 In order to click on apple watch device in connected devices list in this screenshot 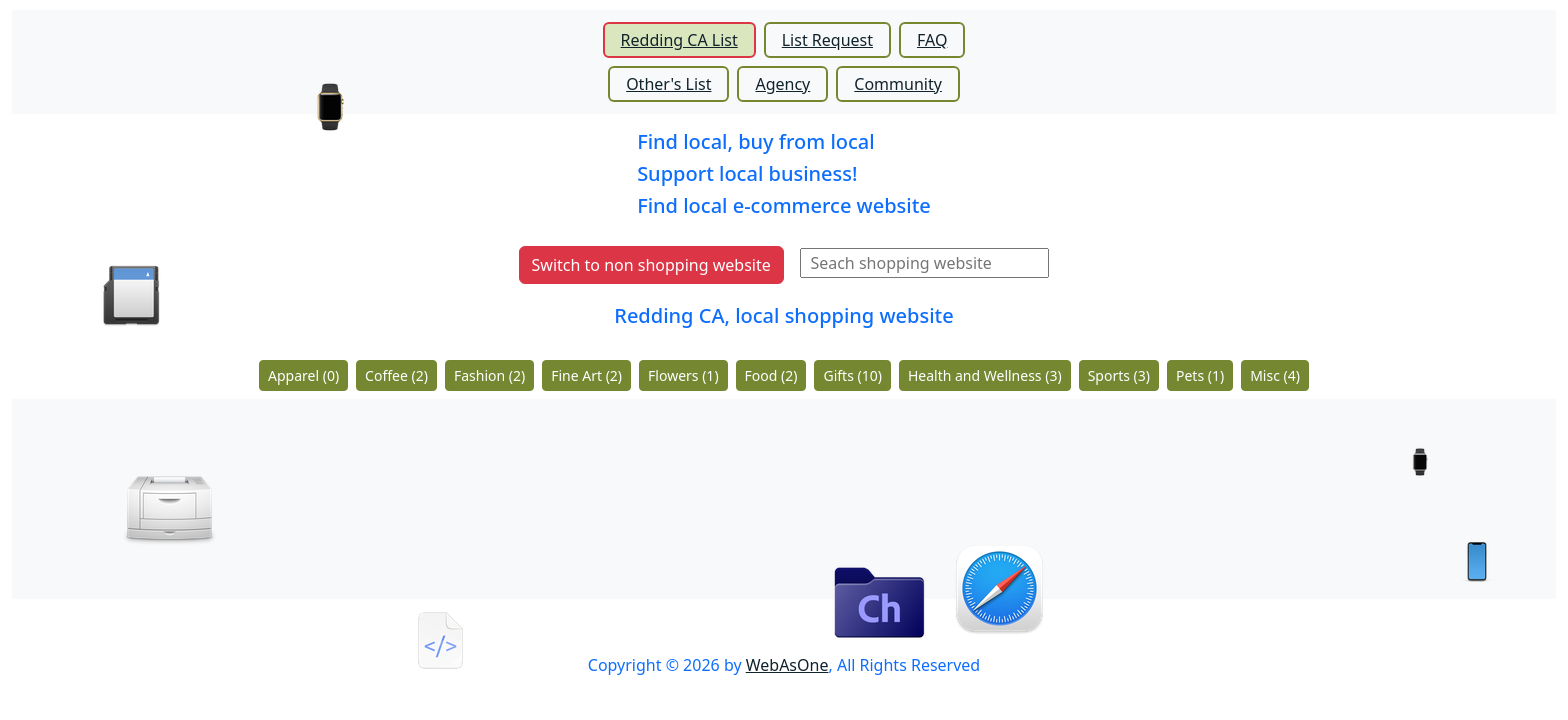, I will do `click(1420, 462)`.